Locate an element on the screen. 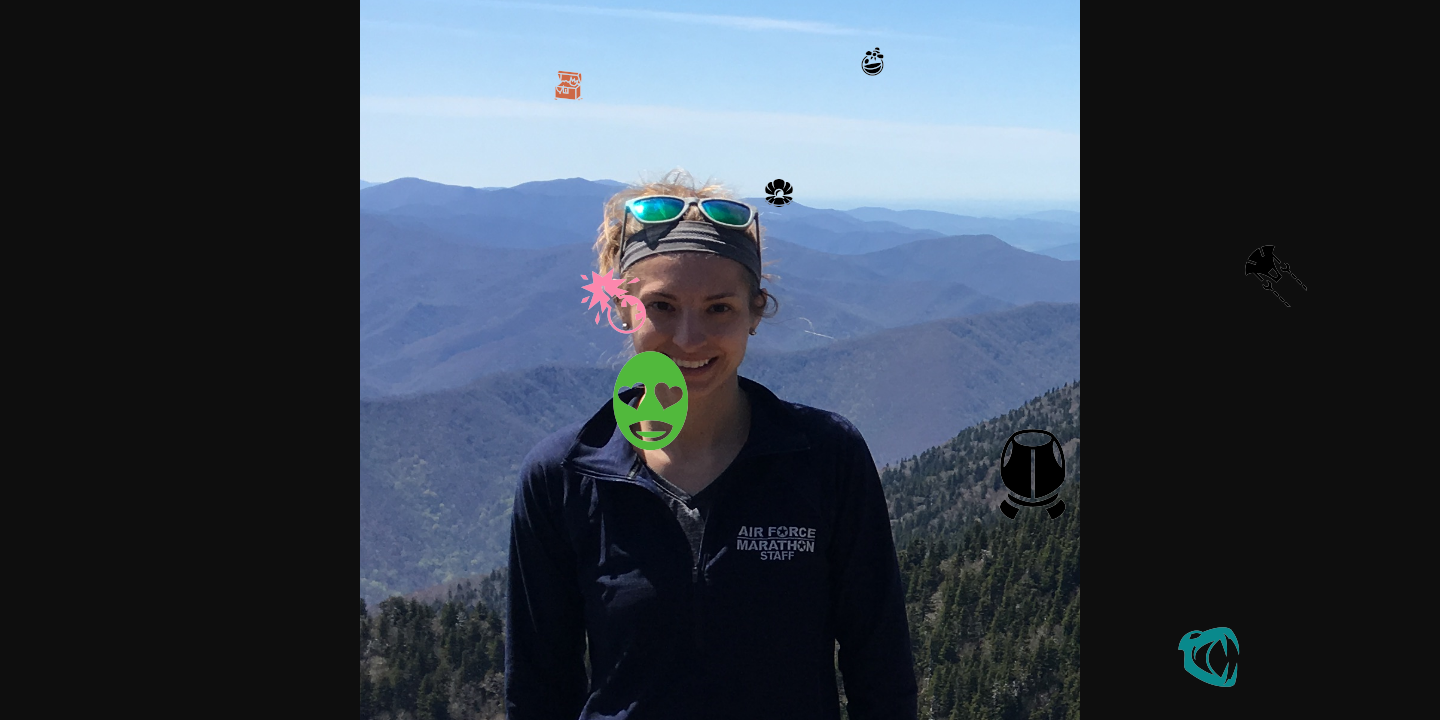 Image resolution: width=1440 pixels, height=720 pixels. view collected rewards or loot is located at coordinates (568, 85).